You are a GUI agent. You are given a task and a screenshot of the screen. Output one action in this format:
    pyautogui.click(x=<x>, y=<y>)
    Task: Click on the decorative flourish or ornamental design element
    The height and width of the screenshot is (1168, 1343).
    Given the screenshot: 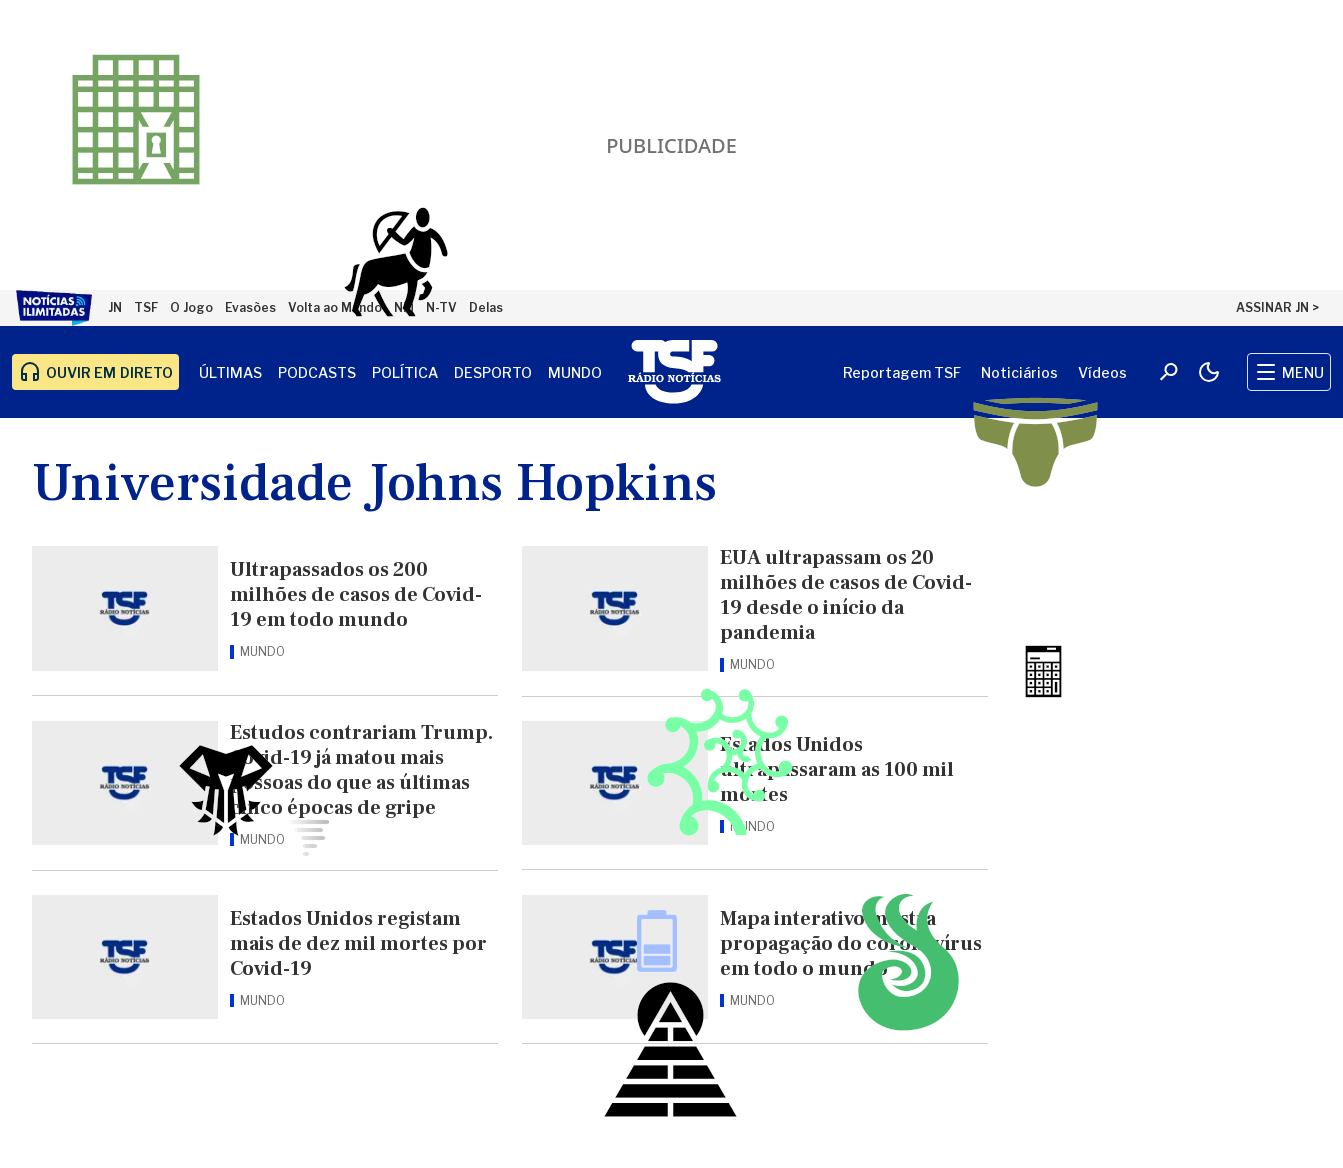 What is the action you would take?
    pyautogui.click(x=719, y=761)
    